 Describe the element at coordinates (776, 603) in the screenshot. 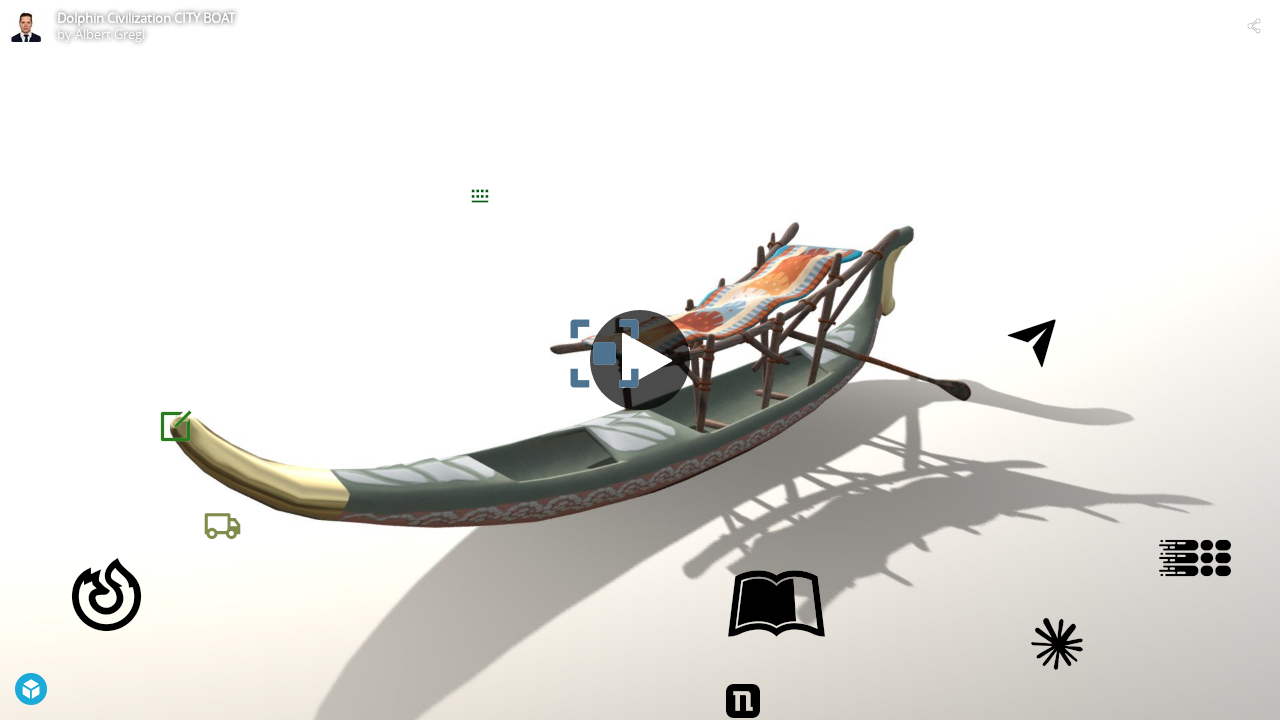

I see `visit Leanpub publishing platform` at that location.